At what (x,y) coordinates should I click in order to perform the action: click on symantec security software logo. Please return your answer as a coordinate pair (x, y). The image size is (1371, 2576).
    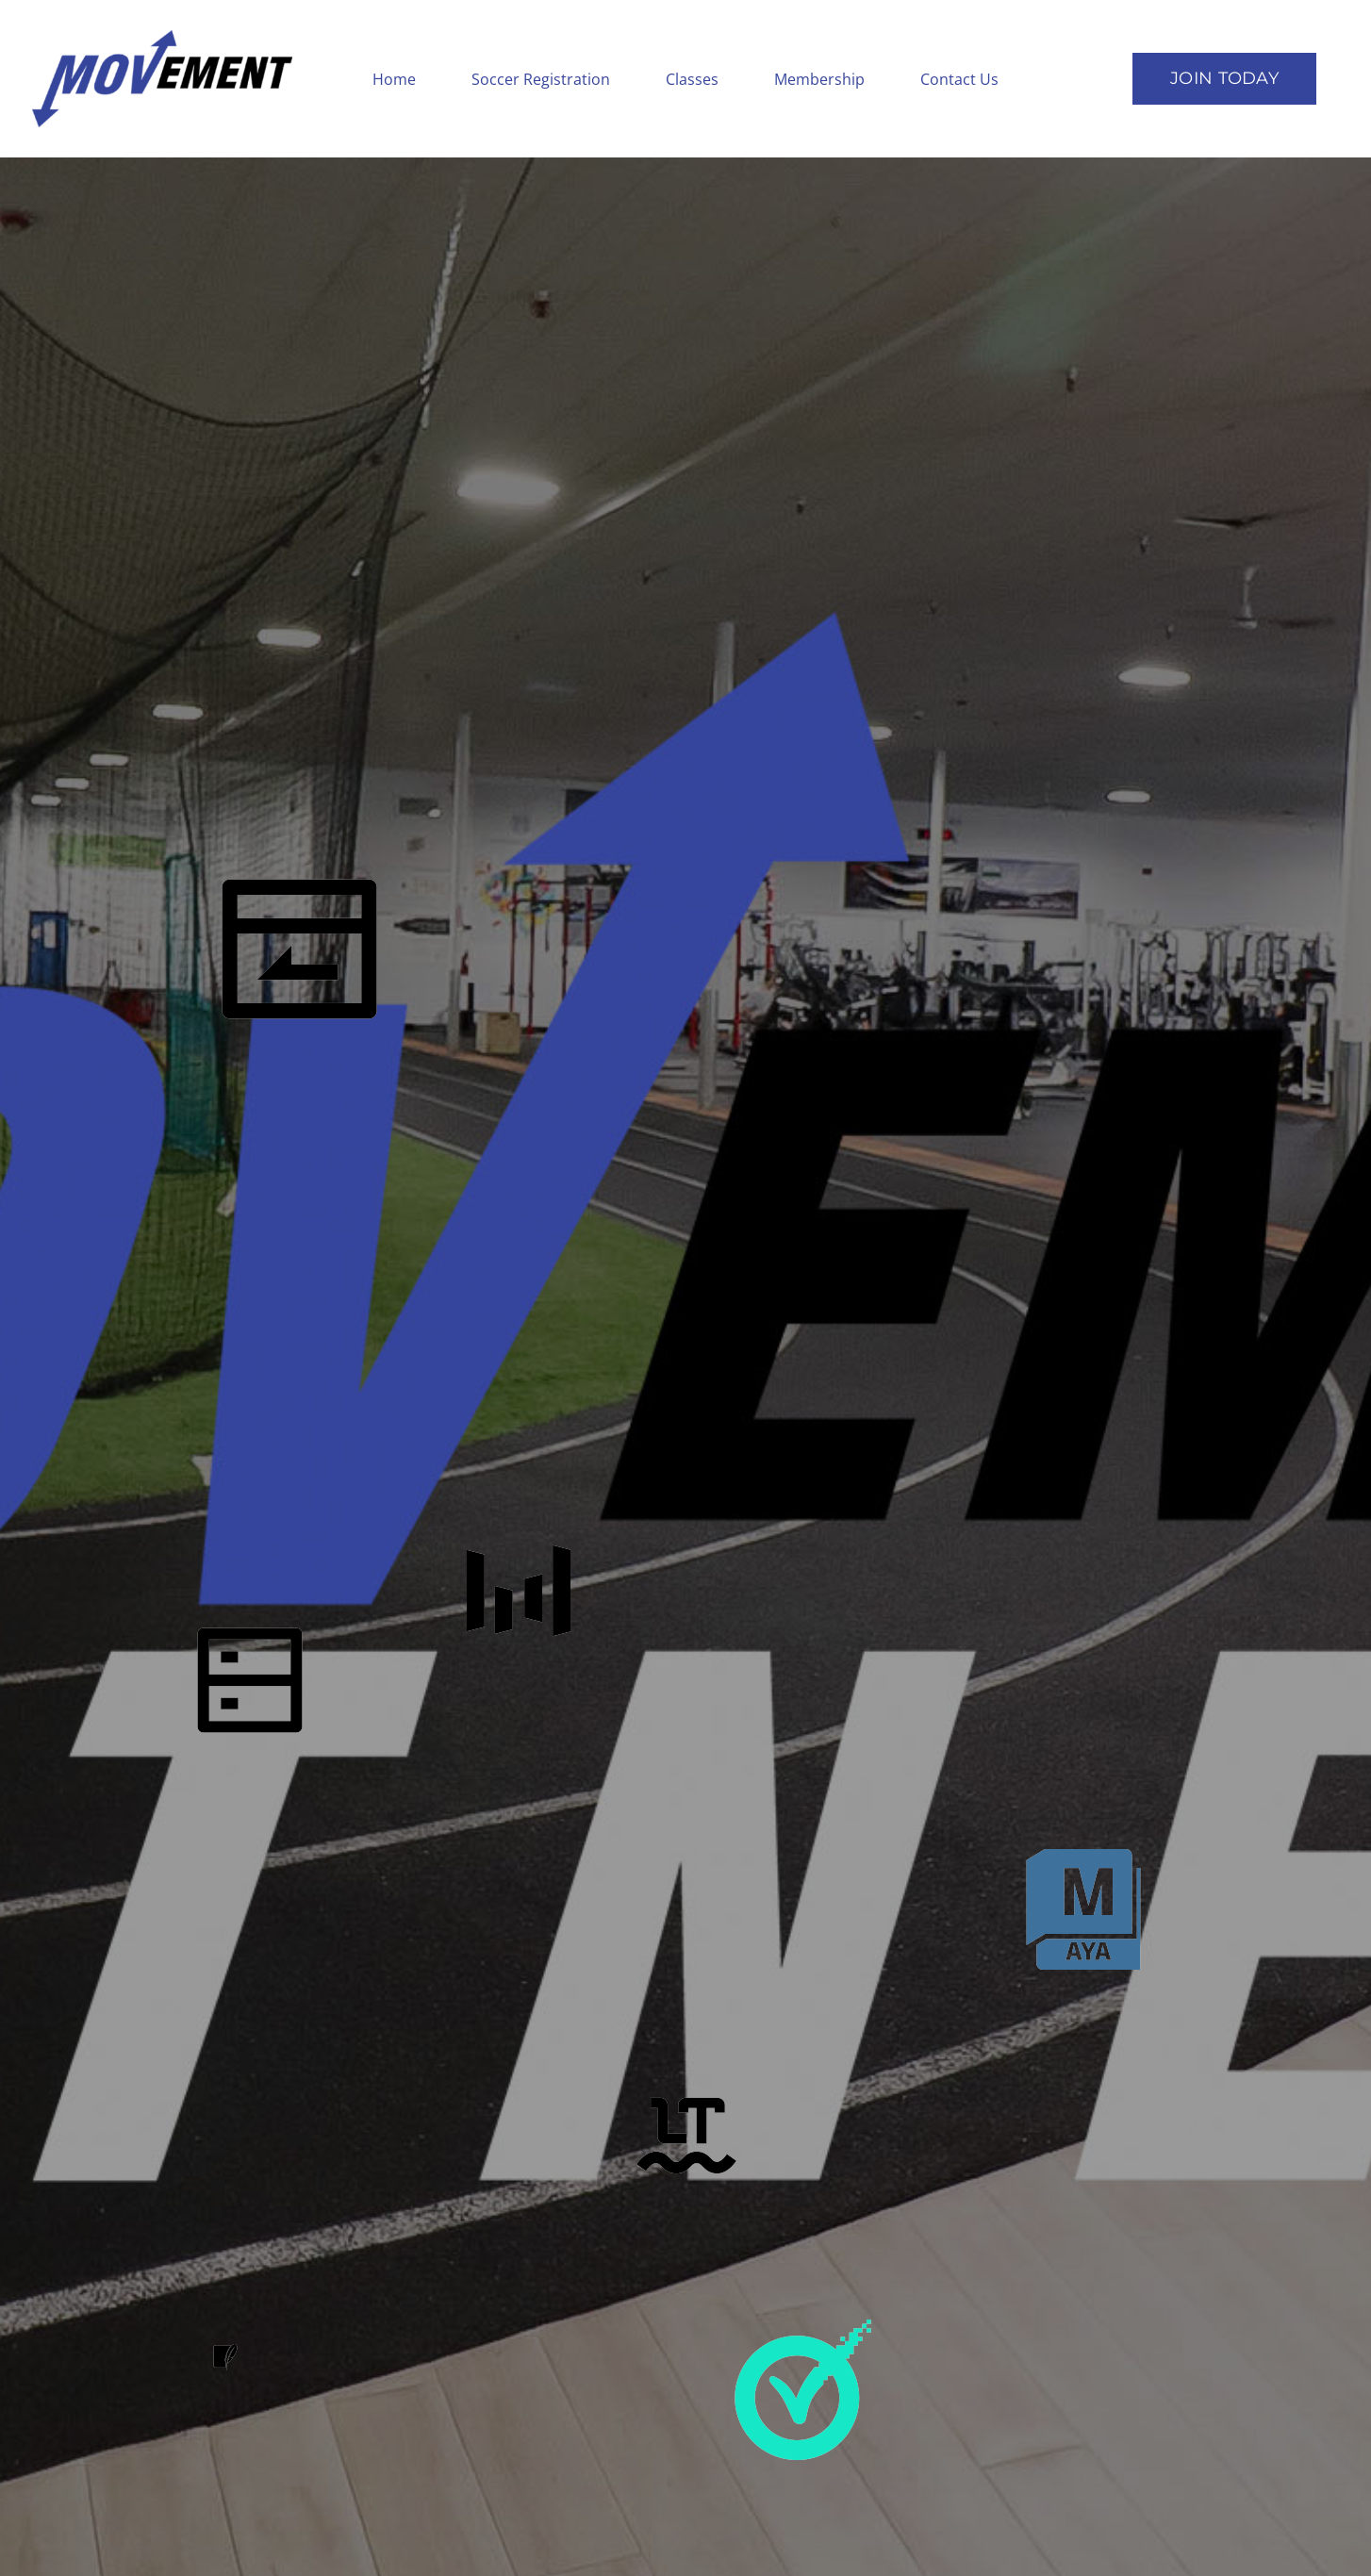
    Looking at the image, I should click on (802, 2389).